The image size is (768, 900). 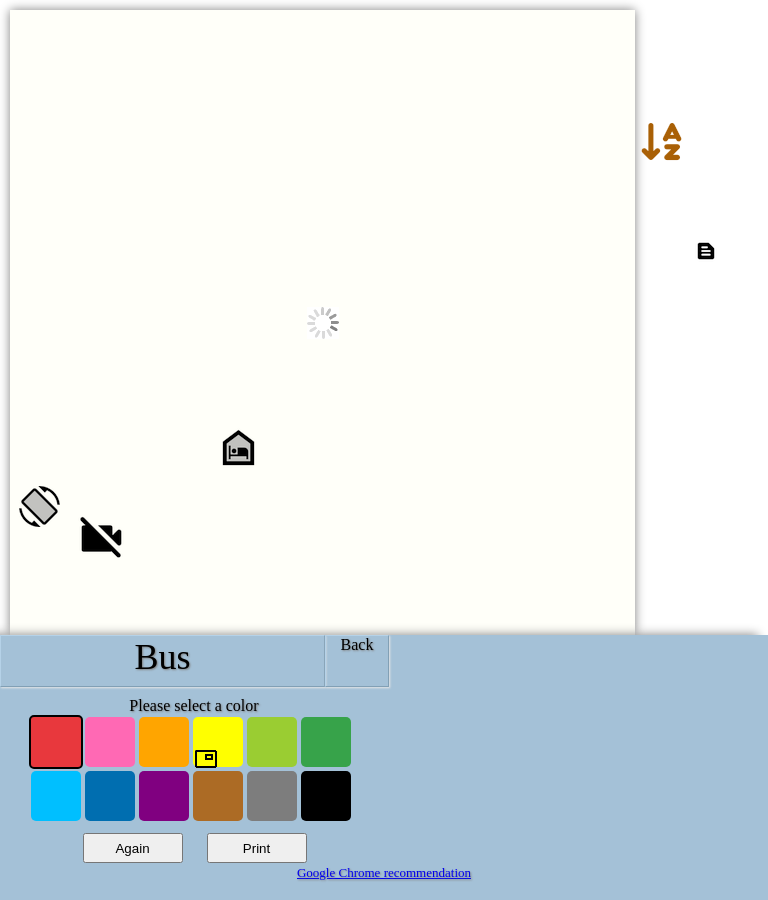 I want to click on enable picture-in-picture mode, so click(x=206, y=759).